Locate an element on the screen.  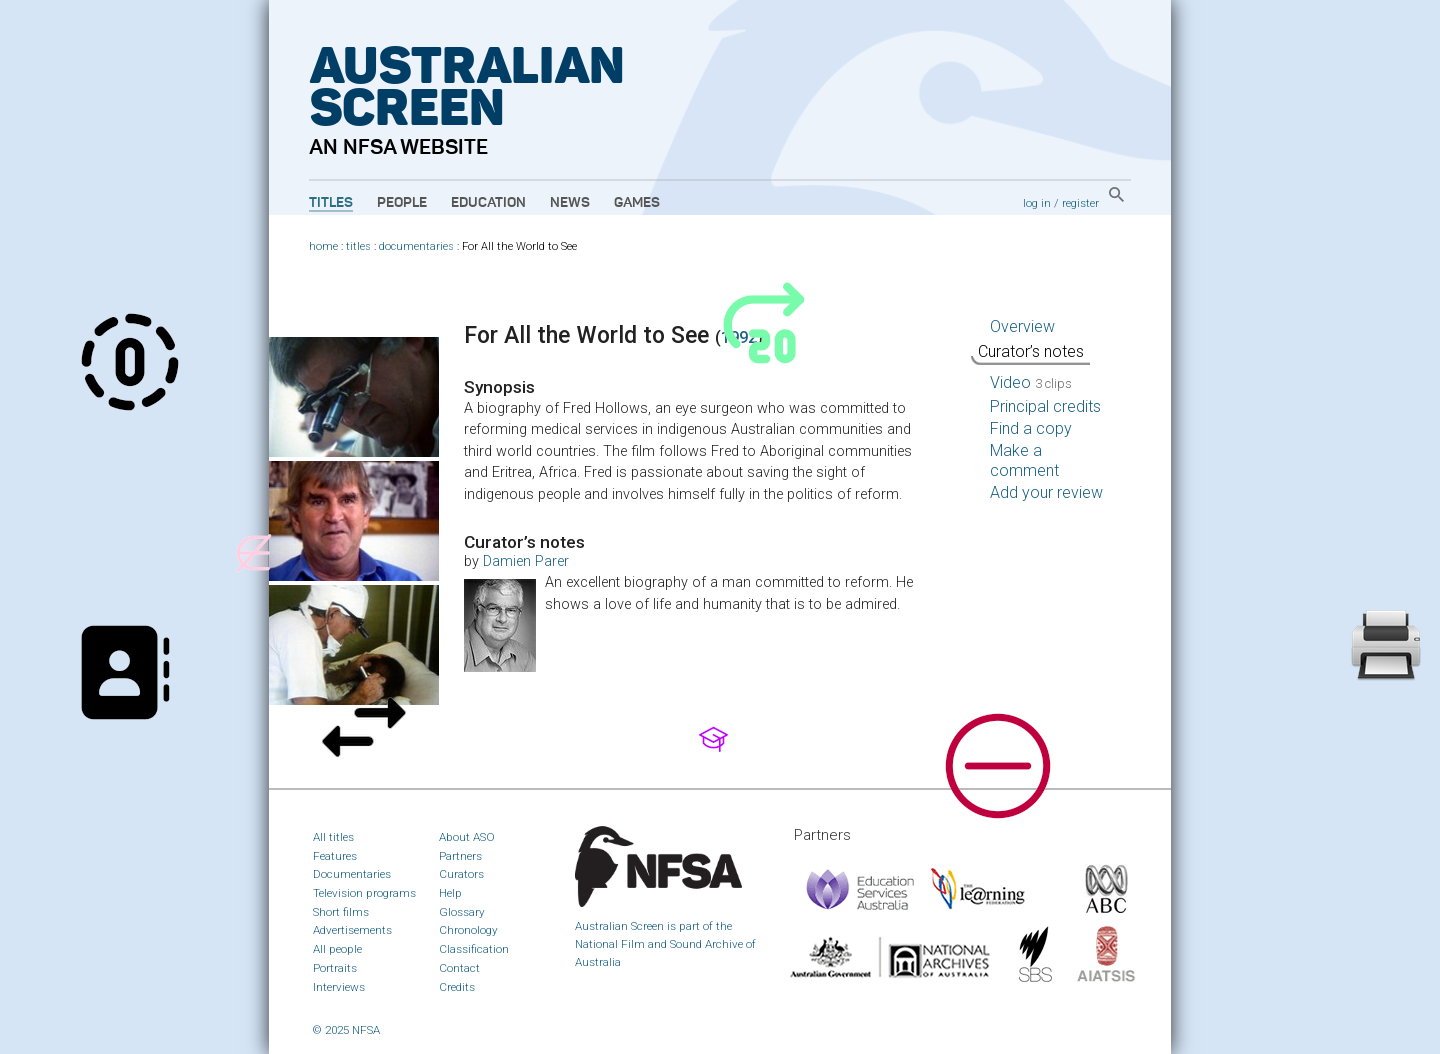
open your contacts list is located at coordinates (122, 672).